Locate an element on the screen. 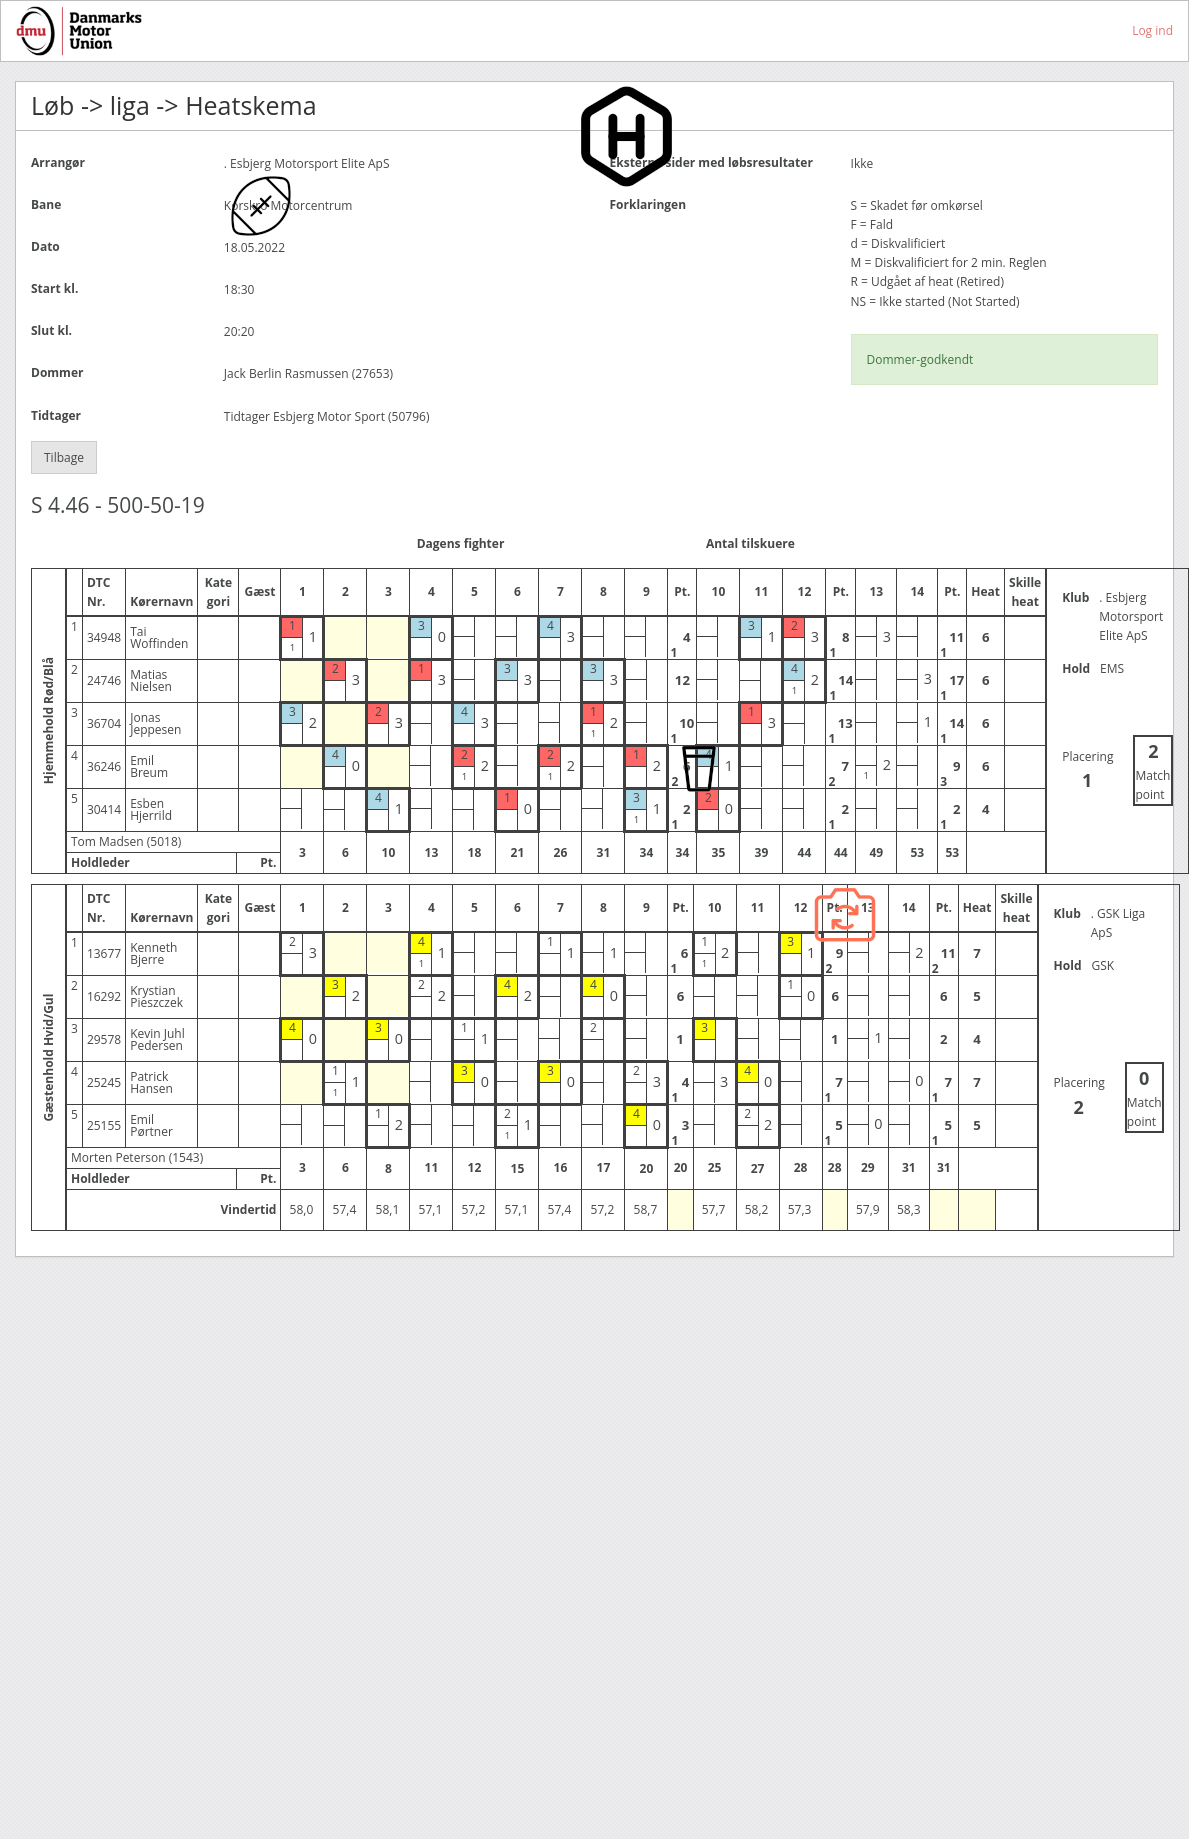 The width and height of the screenshot is (1189, 1839). access sports scores and updates is located at coordinates (261, 206).